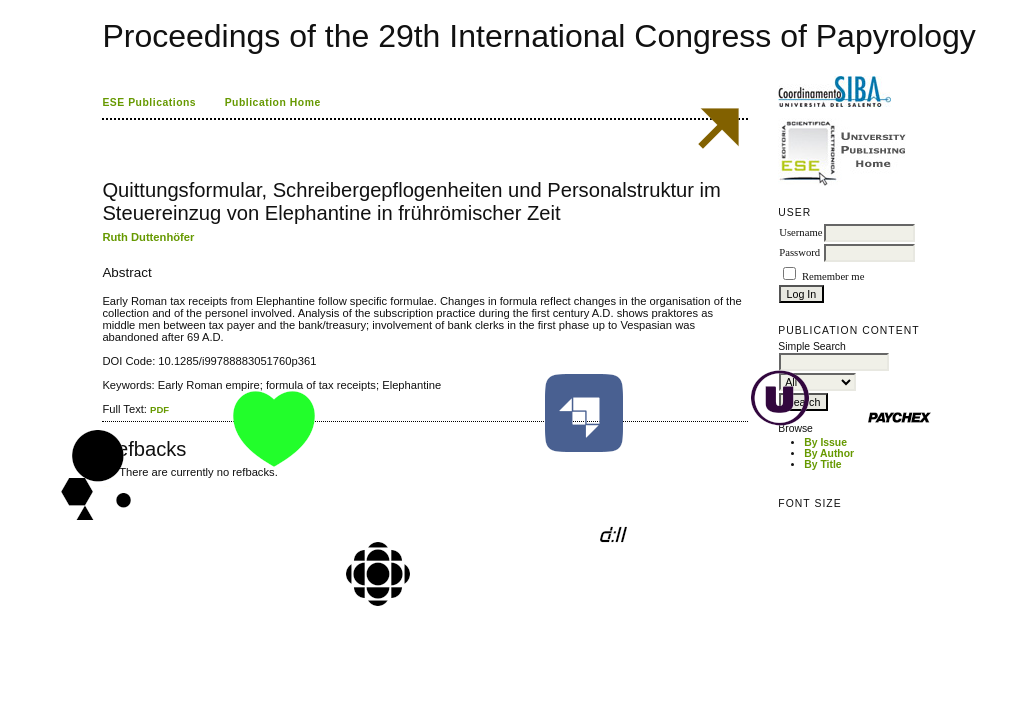 This screenshot has width=1024, height=720. What do you see at coordinates (899, 417) in the screenshot?
I see `access Paychex payroll services` at bounding box center [899, 417].